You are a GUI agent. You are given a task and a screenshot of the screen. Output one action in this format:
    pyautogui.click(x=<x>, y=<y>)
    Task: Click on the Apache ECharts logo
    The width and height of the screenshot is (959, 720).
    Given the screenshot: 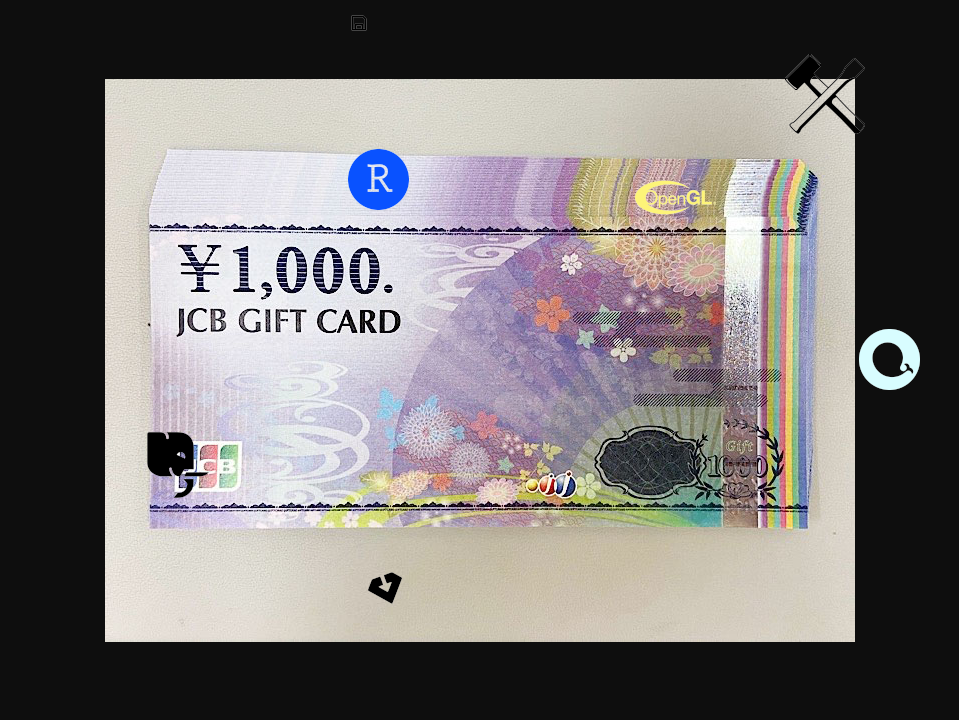 What is the action you would take?
    pyautogui.click(x=889, y=359)
    